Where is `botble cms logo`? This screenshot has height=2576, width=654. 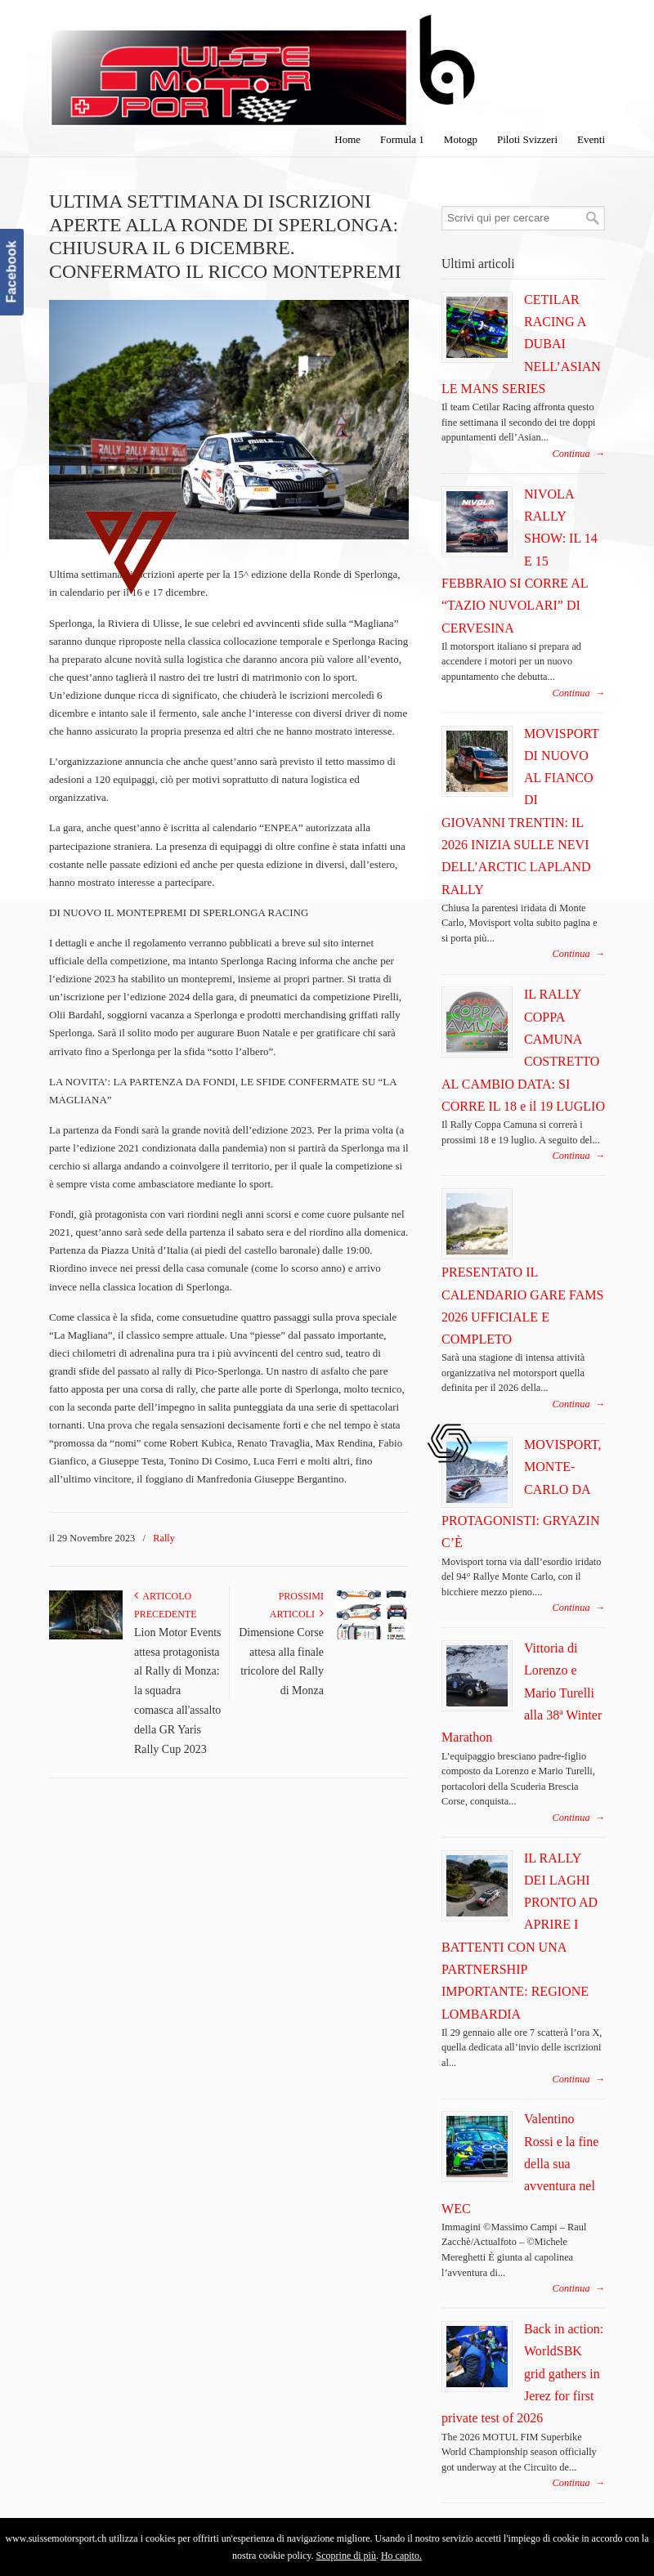
botble cms logo is located at coordinates (447, 60).